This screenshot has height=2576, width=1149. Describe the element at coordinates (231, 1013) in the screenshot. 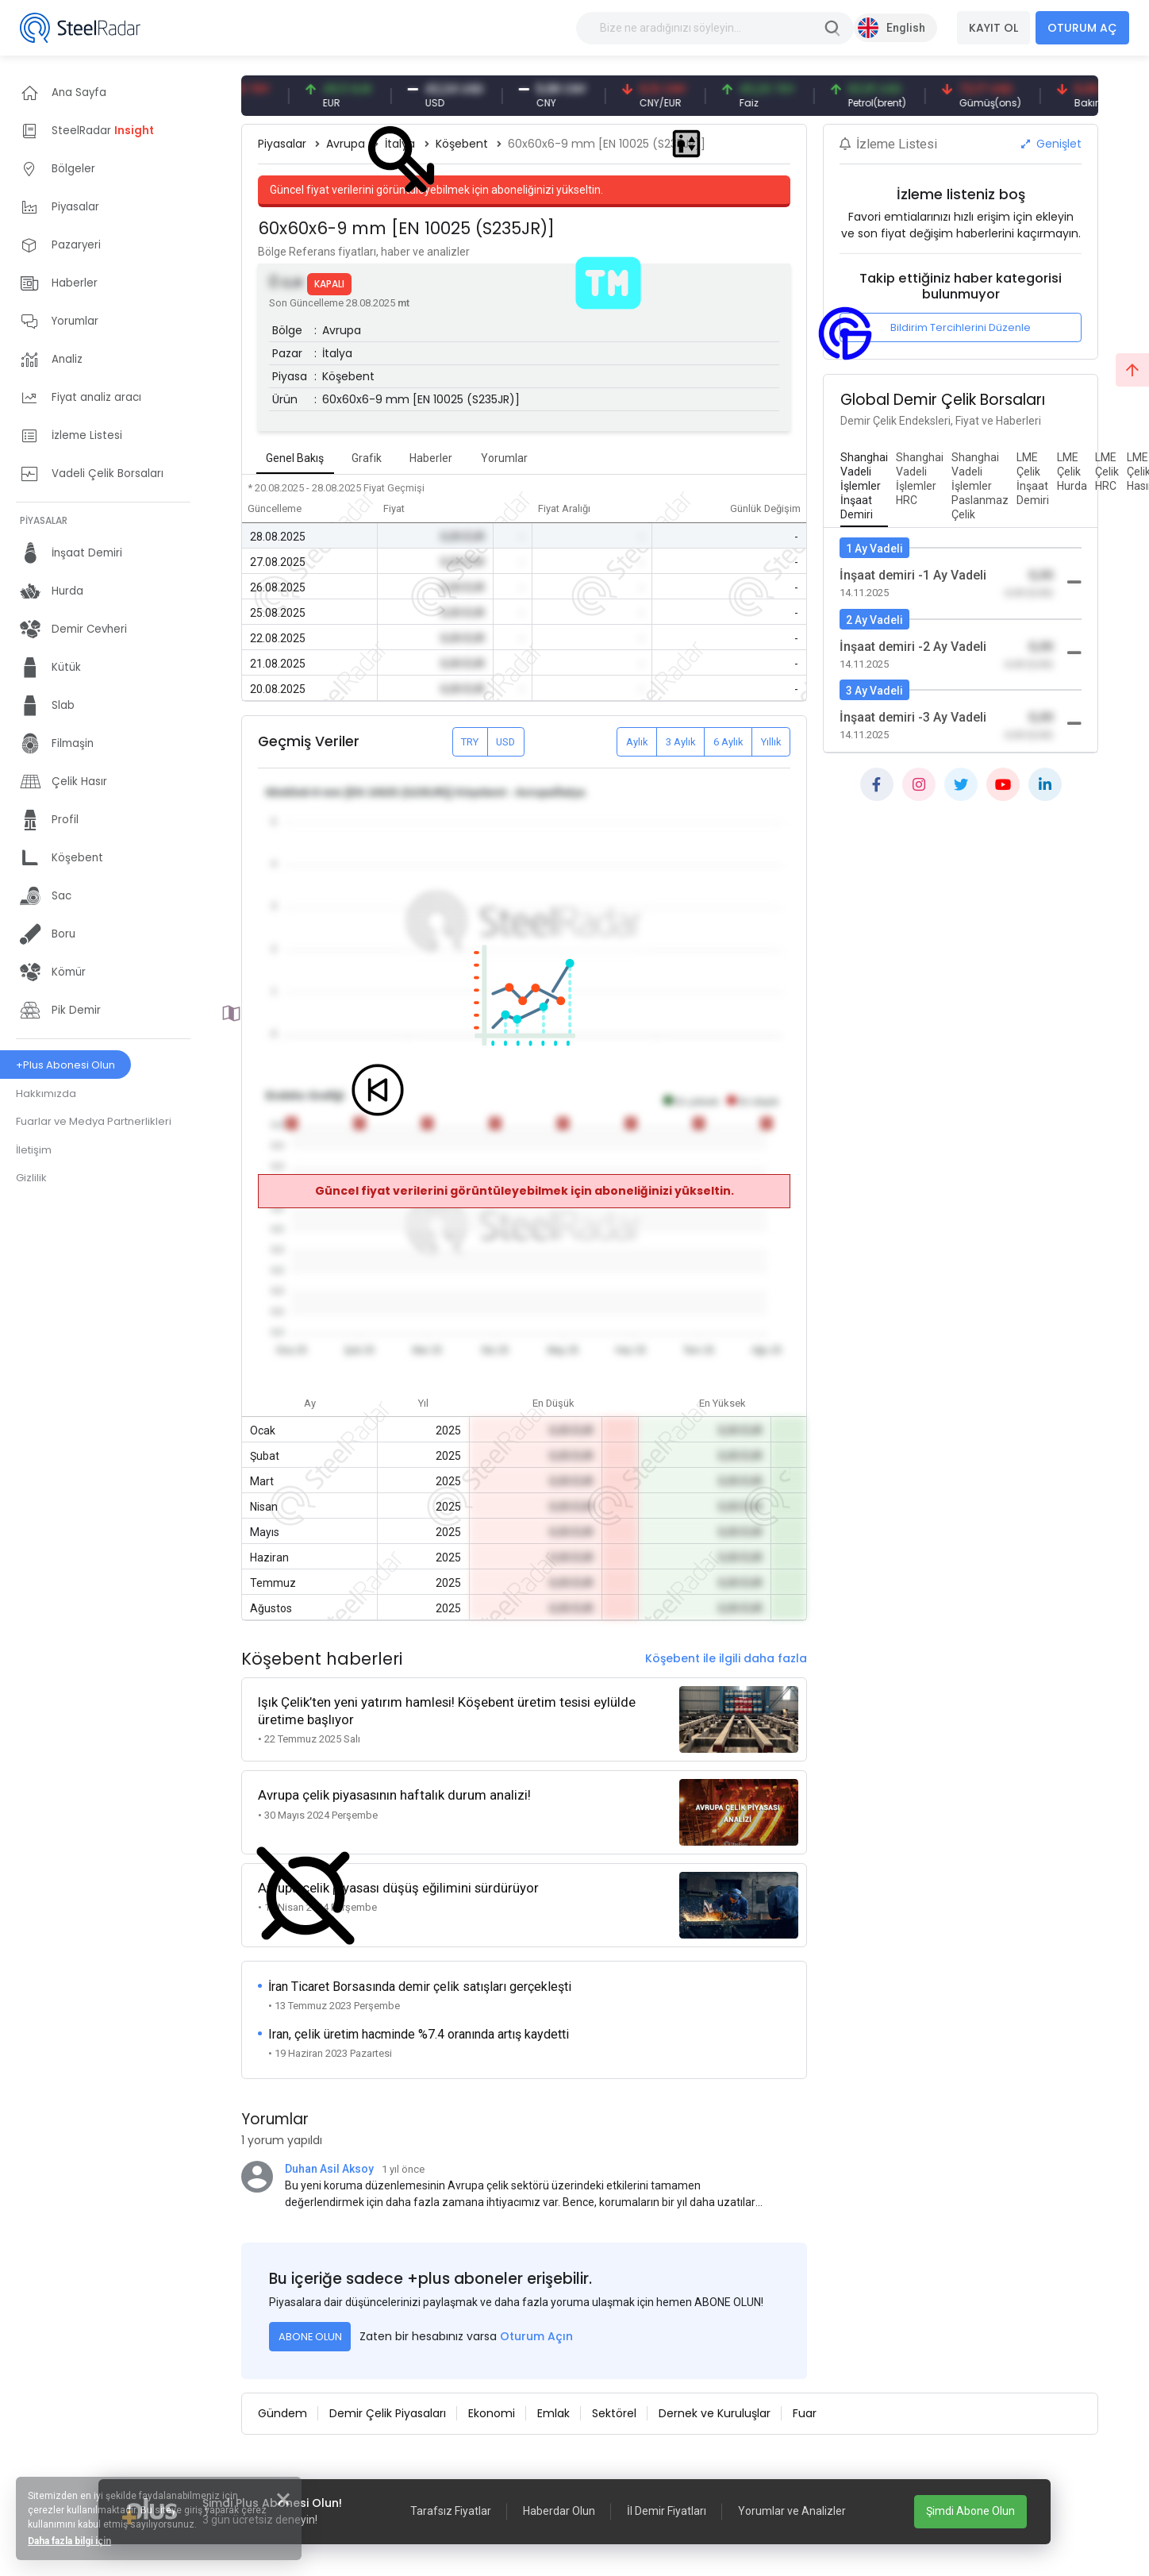

I see `open map view` at that location.